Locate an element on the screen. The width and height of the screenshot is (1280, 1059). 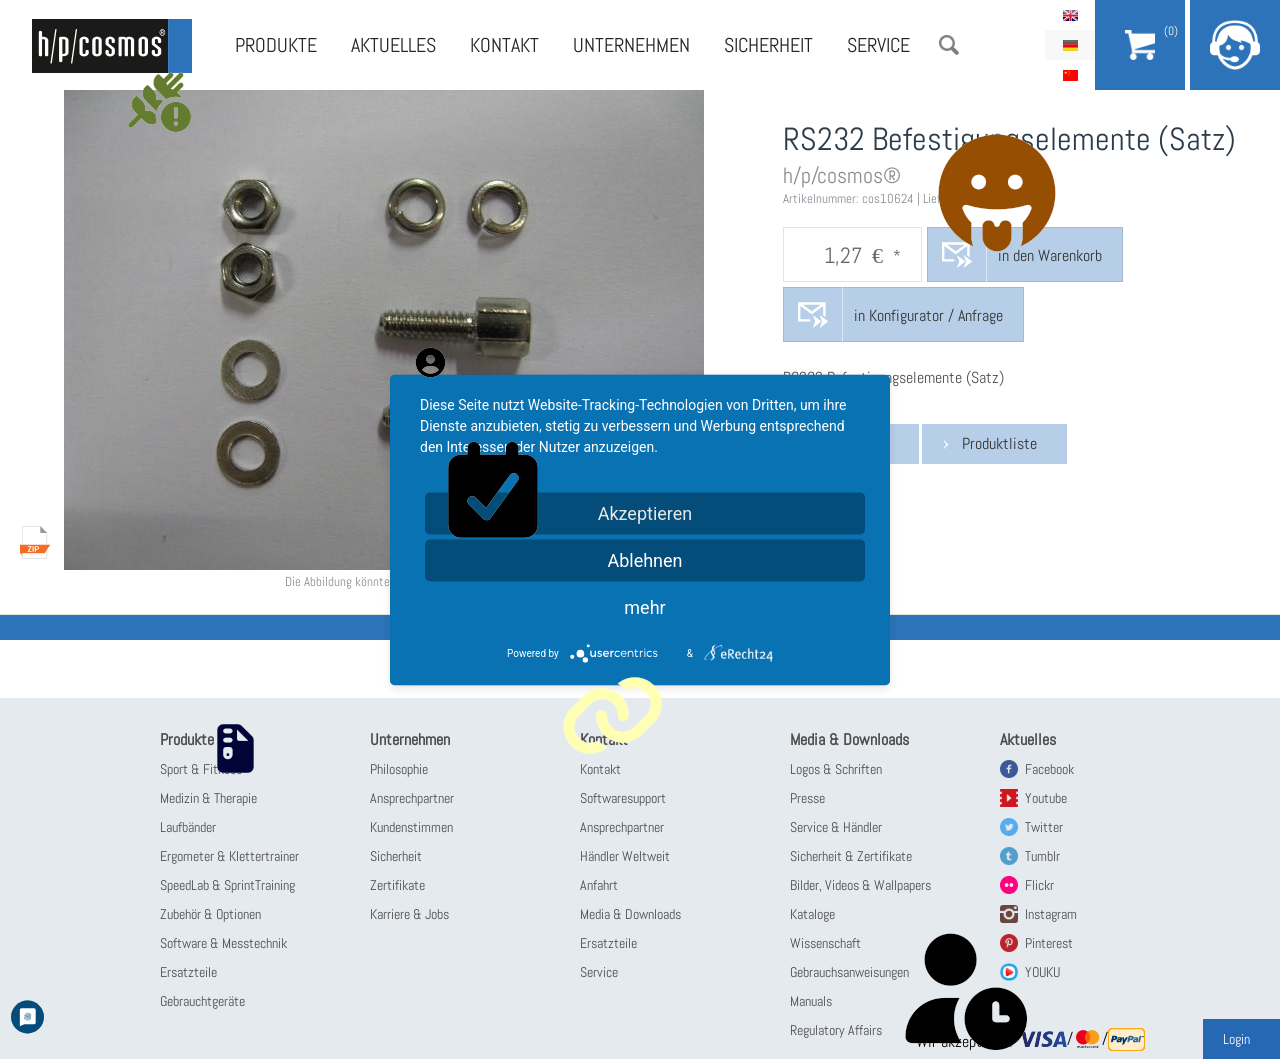
view user's activity history or time log is located at coordinates (964, 987).